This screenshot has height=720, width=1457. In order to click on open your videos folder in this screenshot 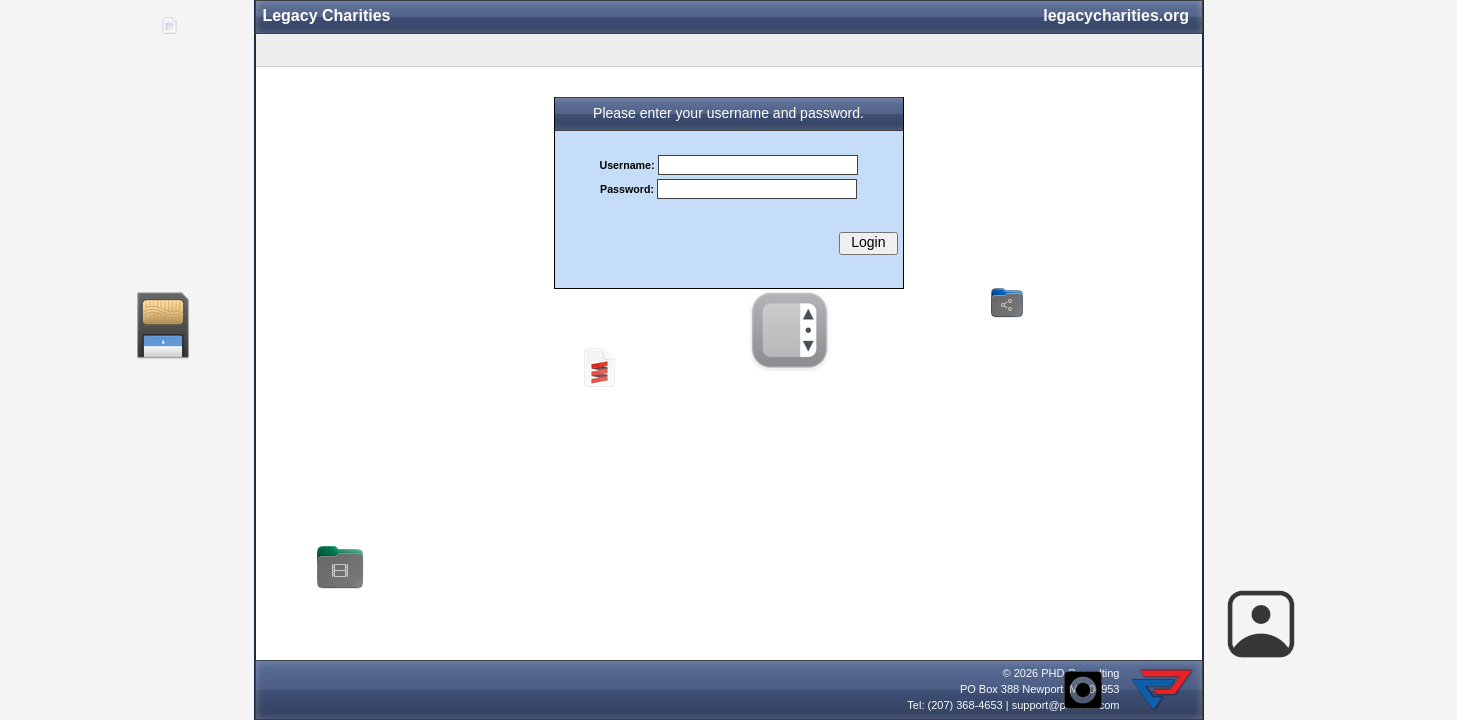, I will do `click(340, 567)`.